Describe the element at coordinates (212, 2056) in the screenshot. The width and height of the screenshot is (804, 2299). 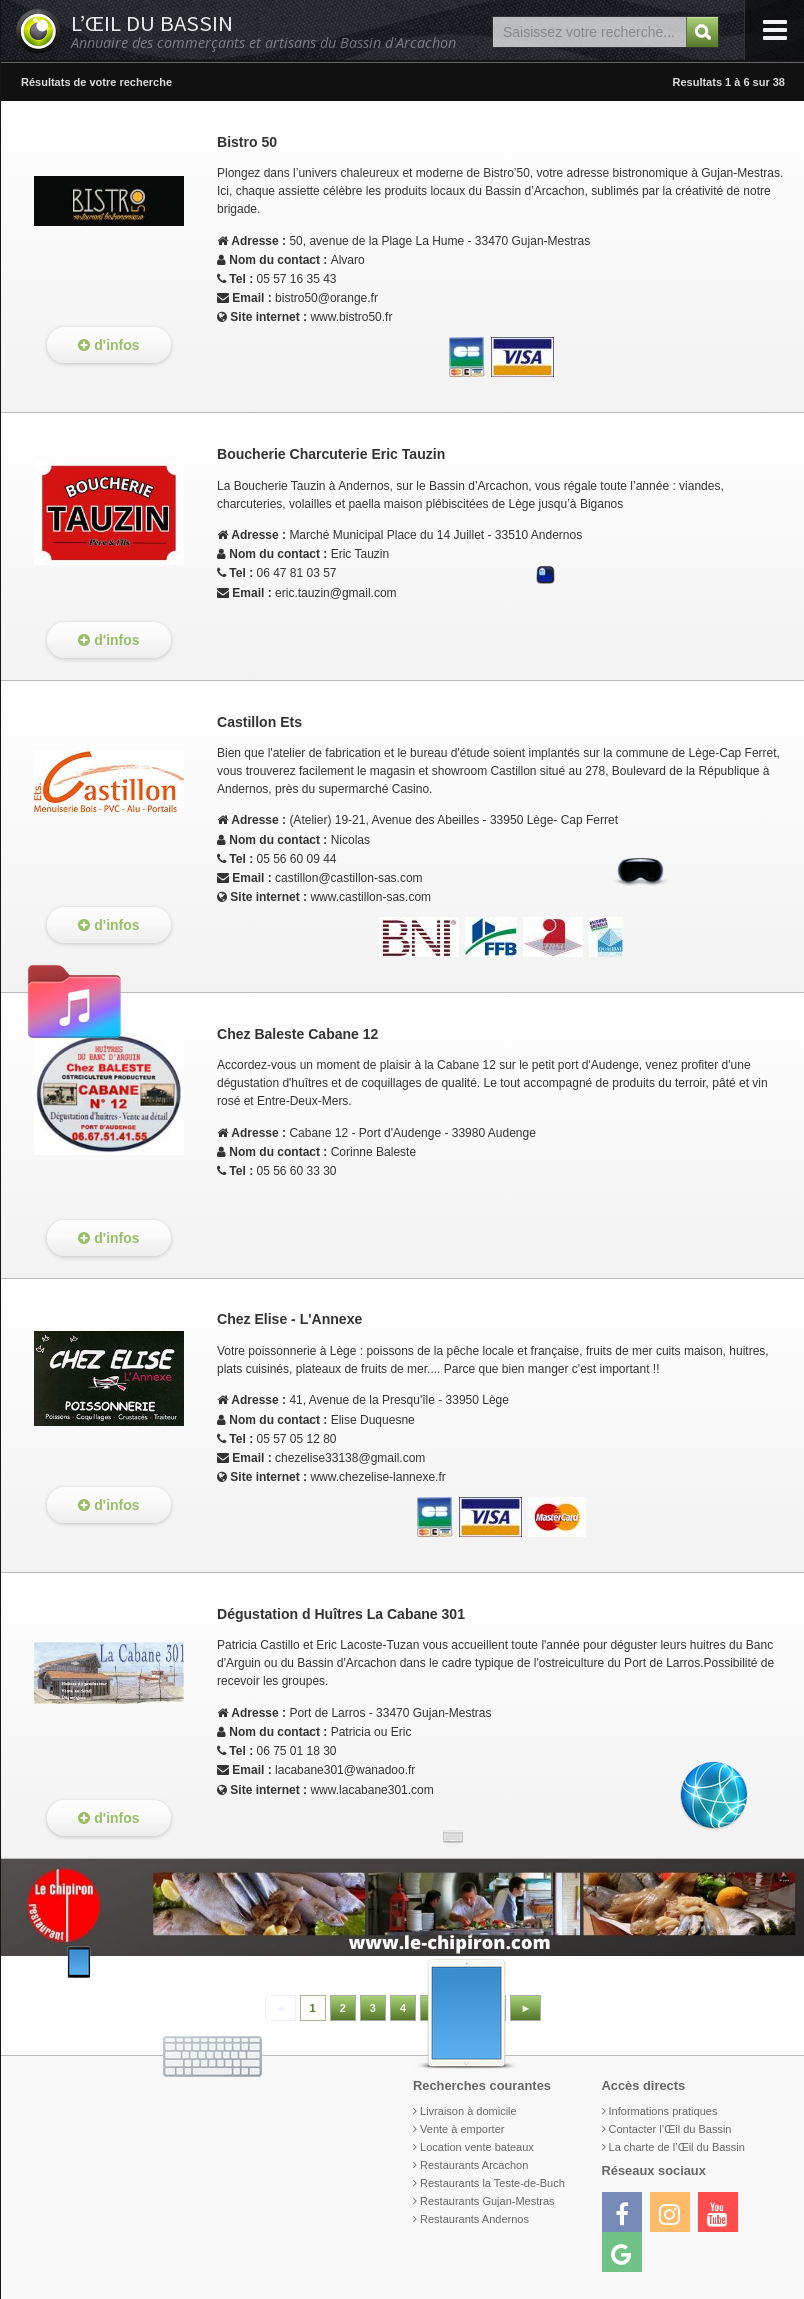
I see `access keyboard settings` at that location.